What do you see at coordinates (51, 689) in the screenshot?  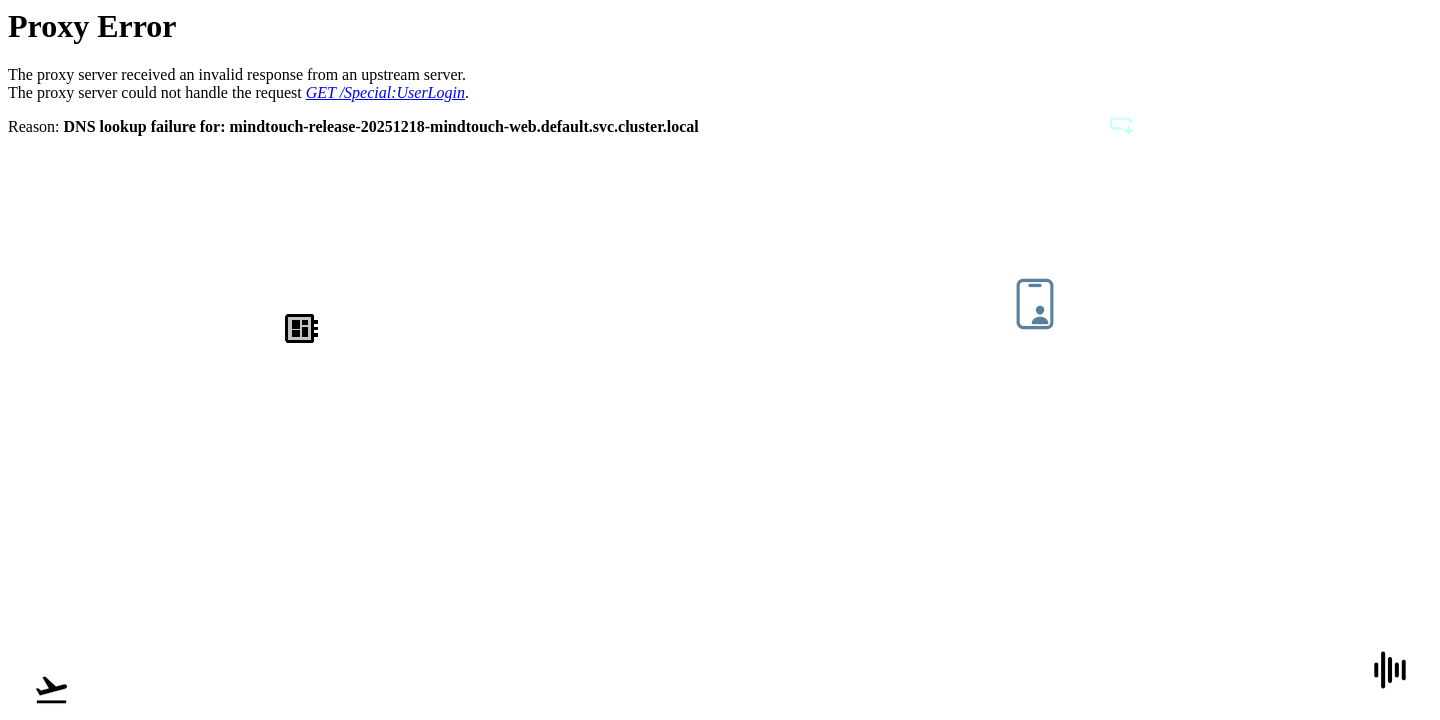 I see `view flight departure information` at bounding box center [51, 689].